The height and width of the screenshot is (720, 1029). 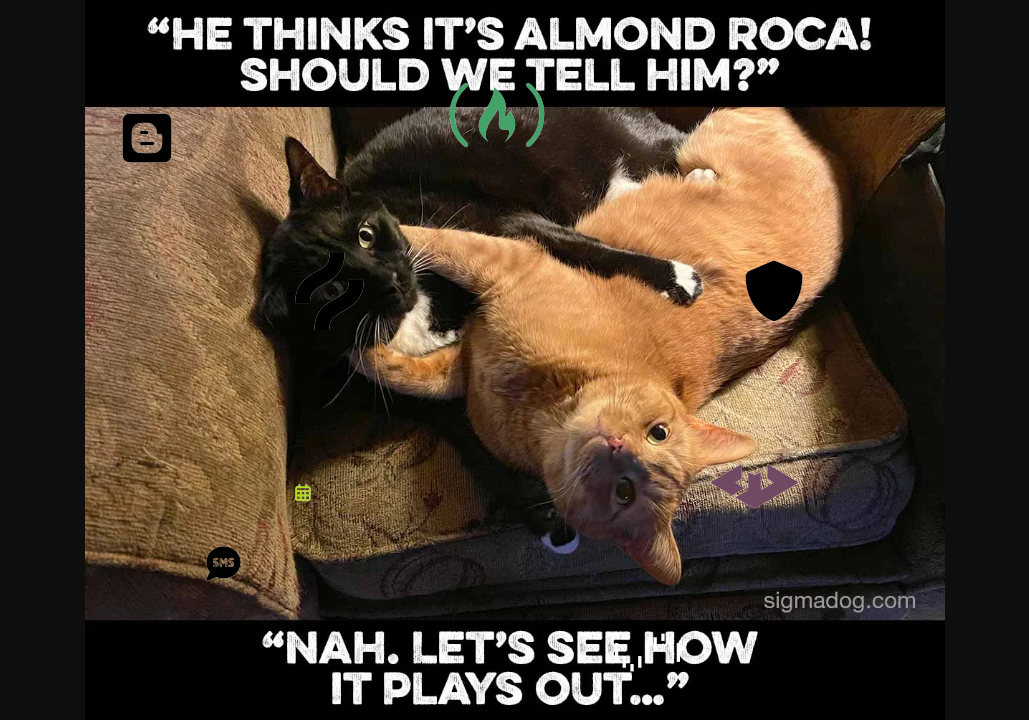 What do you see at coordinates (774, 291) in the screenshot?
I see `indicates security or protection status` at bounding box center [774, 291].